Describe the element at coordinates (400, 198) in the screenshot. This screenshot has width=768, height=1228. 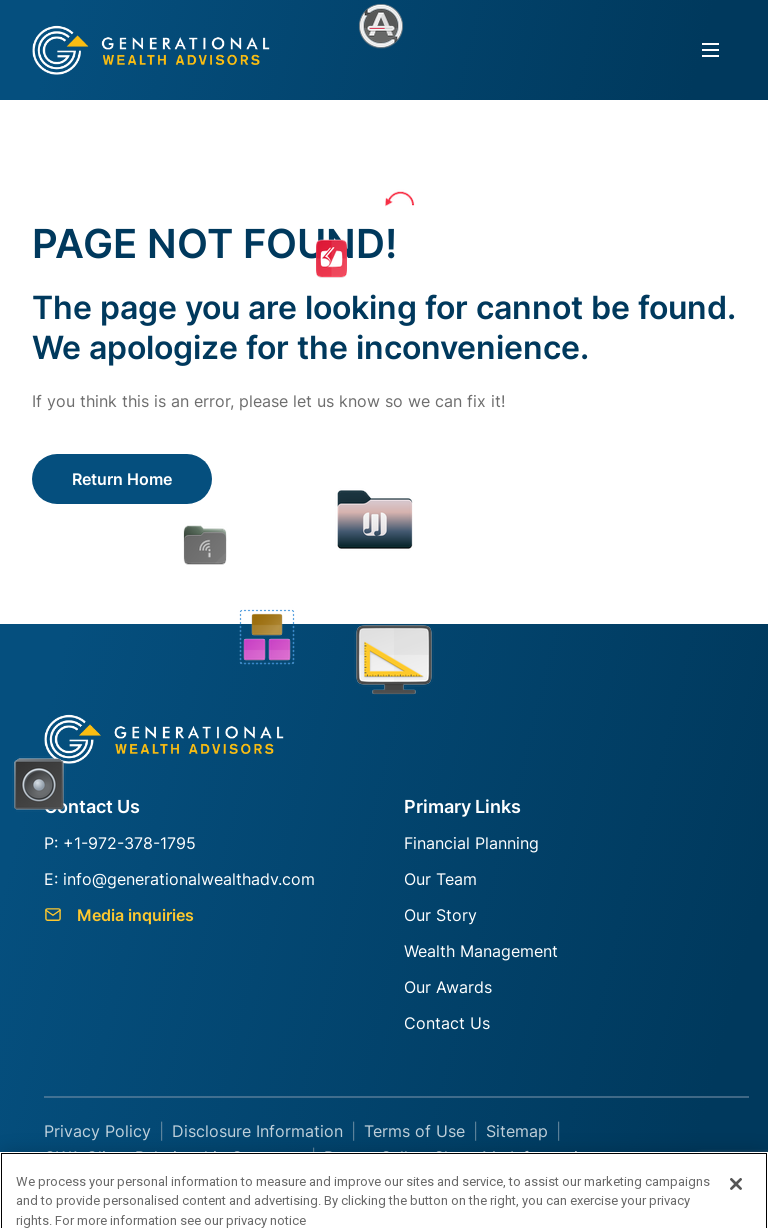
I see `undo the last action` at that location.